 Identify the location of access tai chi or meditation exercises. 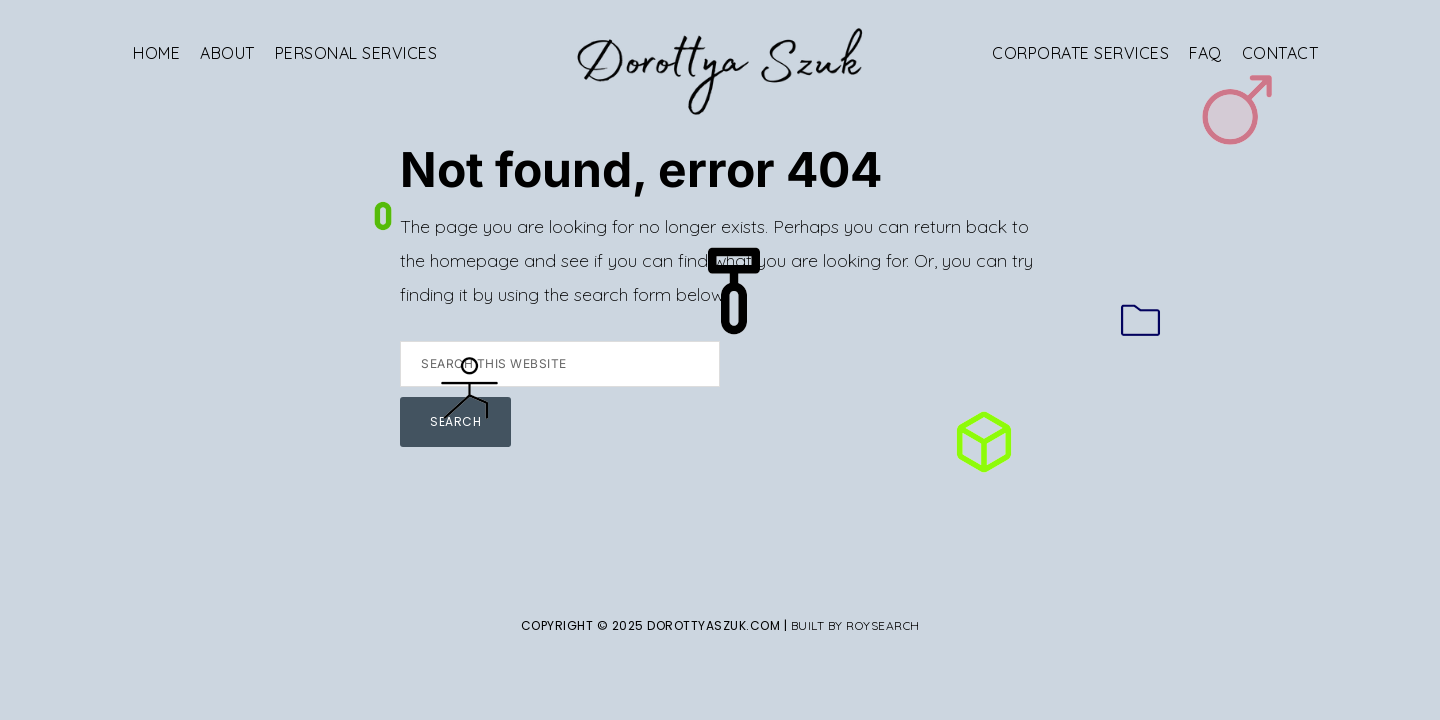
(469, 390).